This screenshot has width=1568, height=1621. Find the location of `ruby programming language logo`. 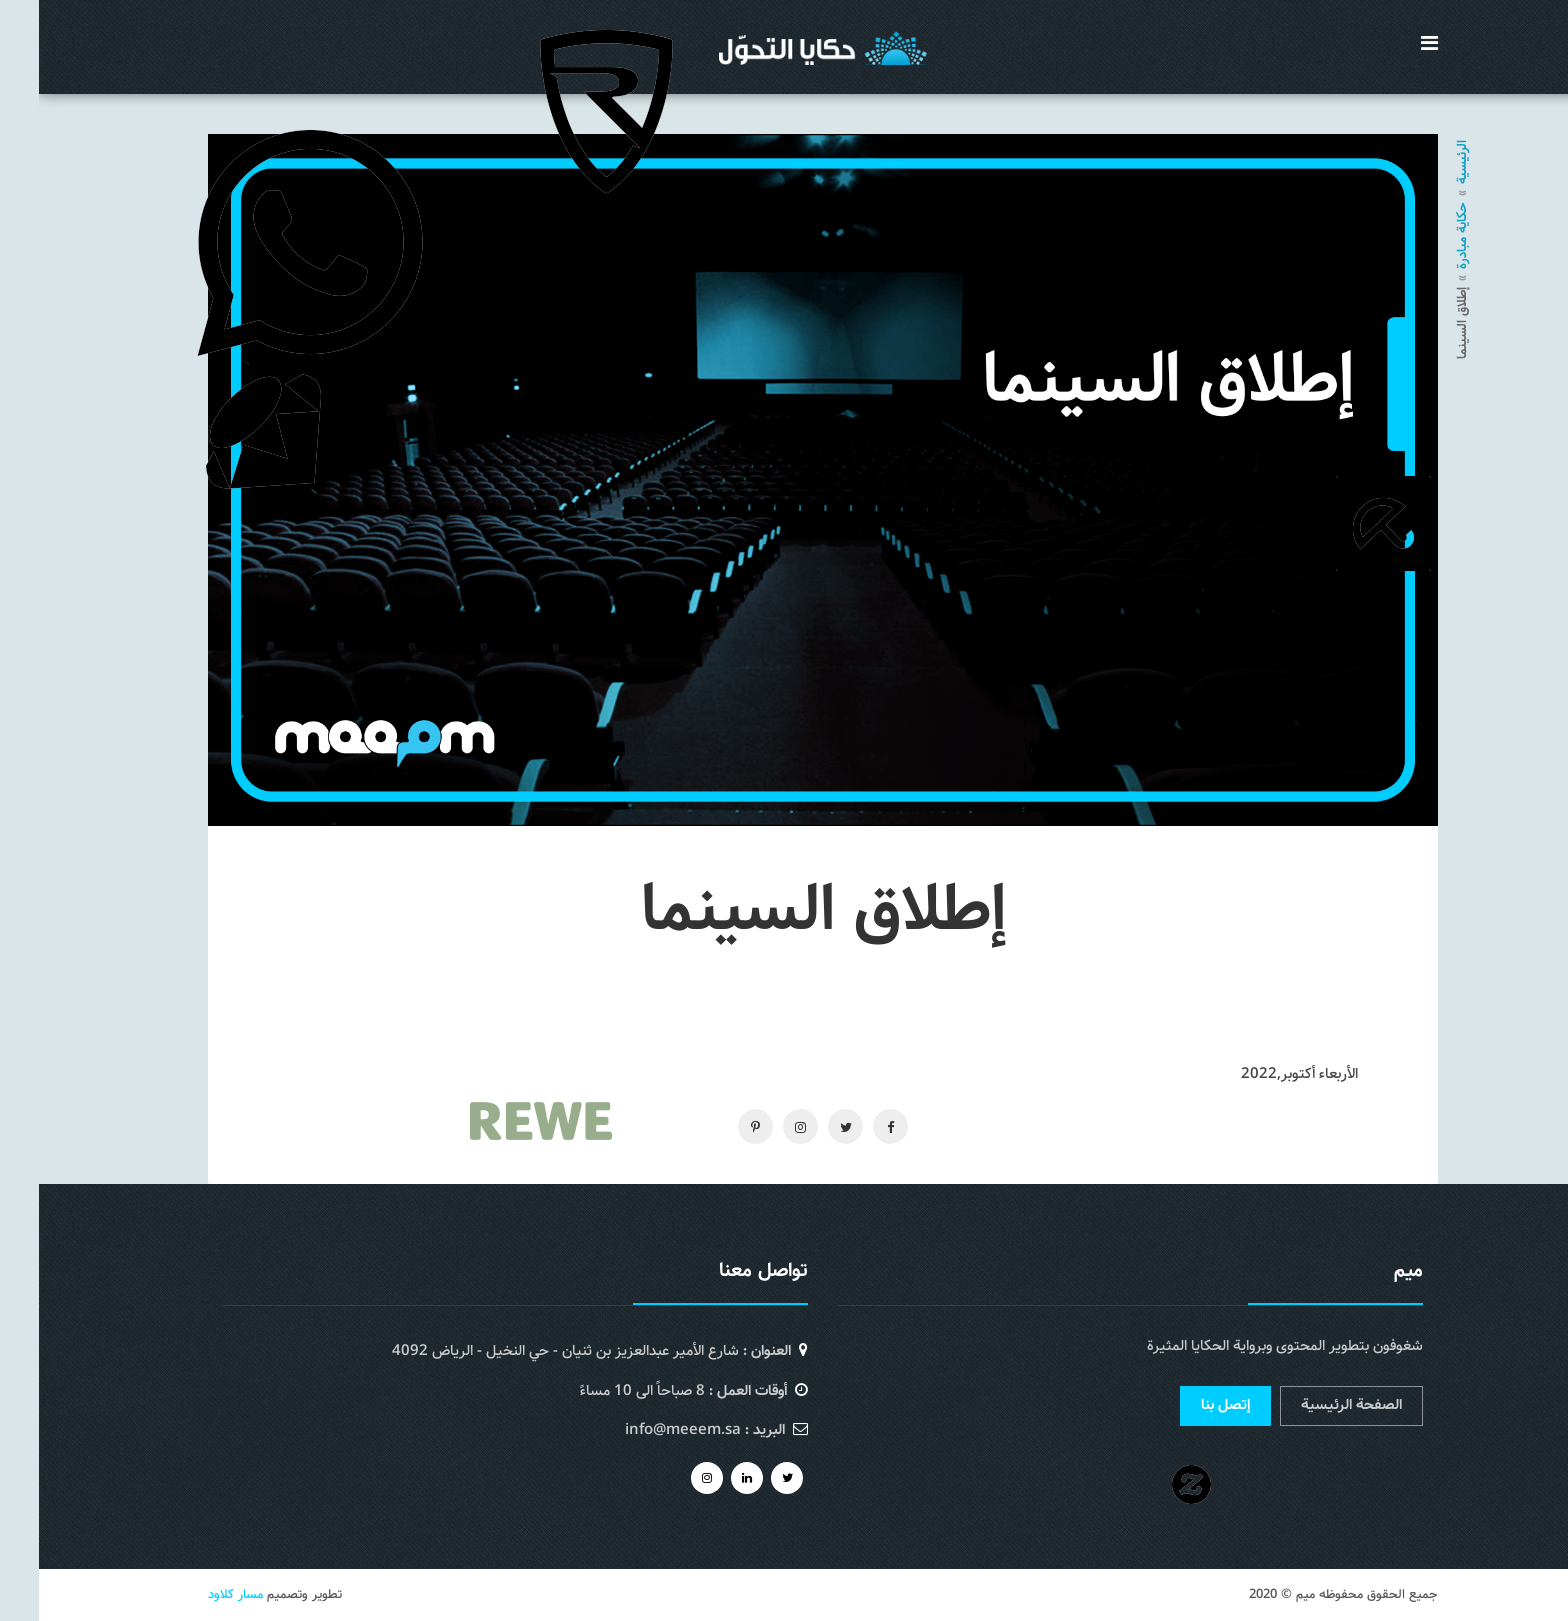

ruby programming language logo is located at coordinates (263, 431).